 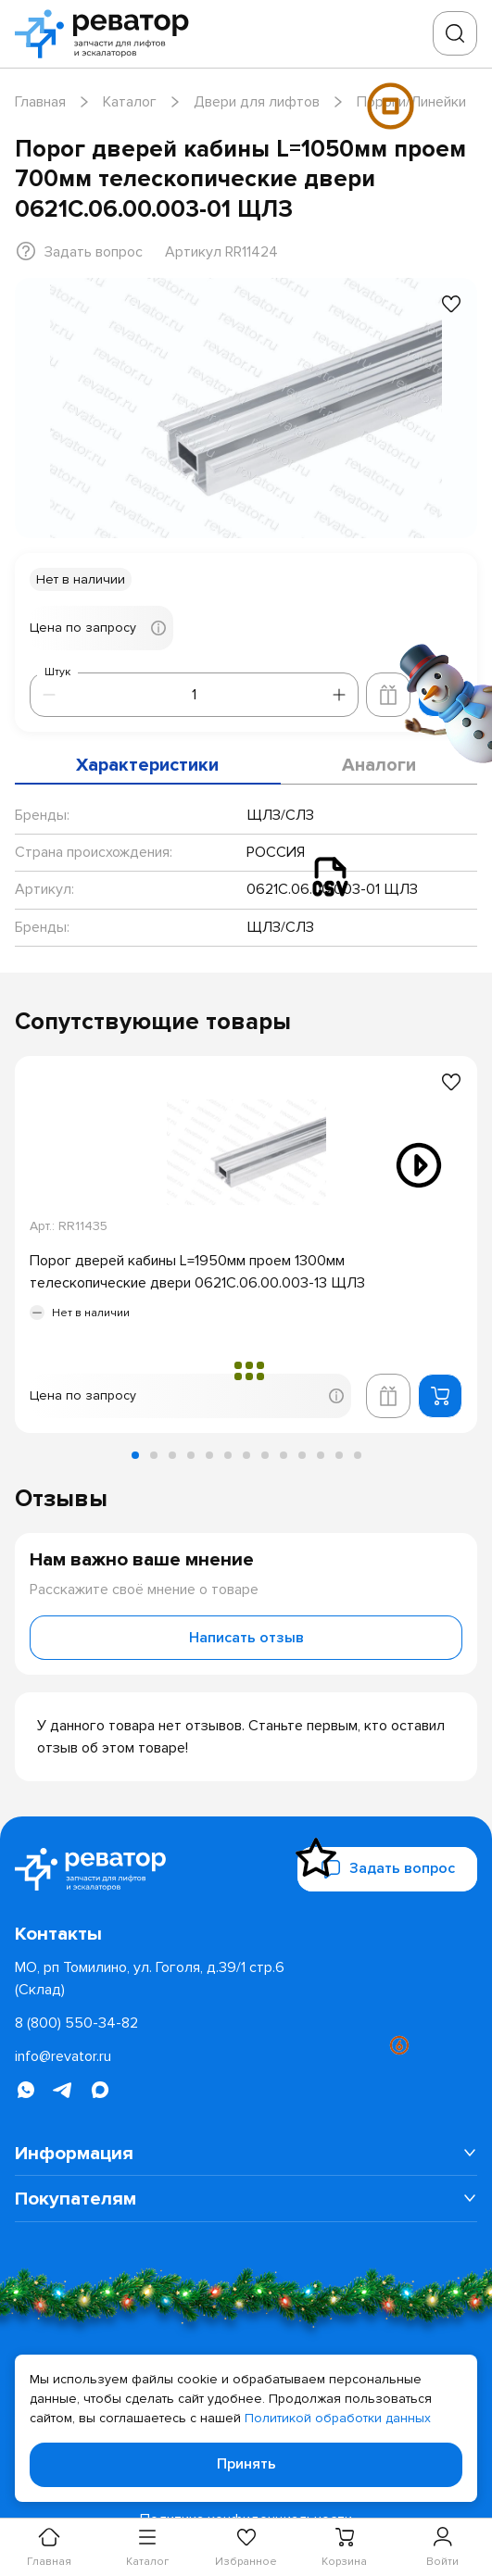 I want to click on indicates step six in a numbered sequence, so click(x=399, y=2045).